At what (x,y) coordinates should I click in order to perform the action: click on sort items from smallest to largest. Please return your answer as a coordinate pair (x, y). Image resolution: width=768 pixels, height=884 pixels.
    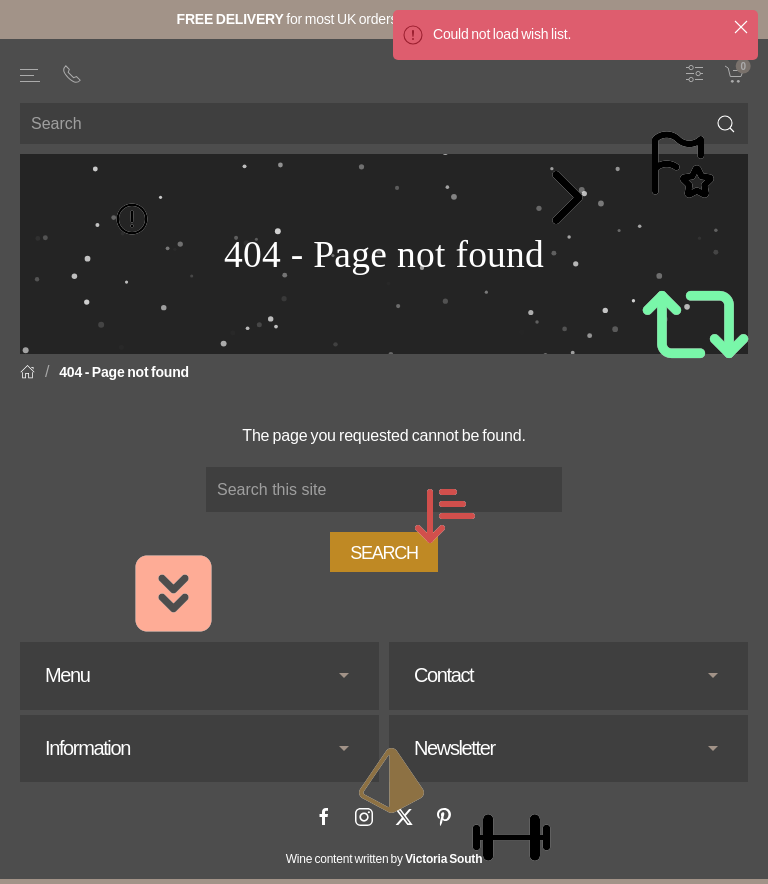
    Looking at the image, I should click on (445, 516).